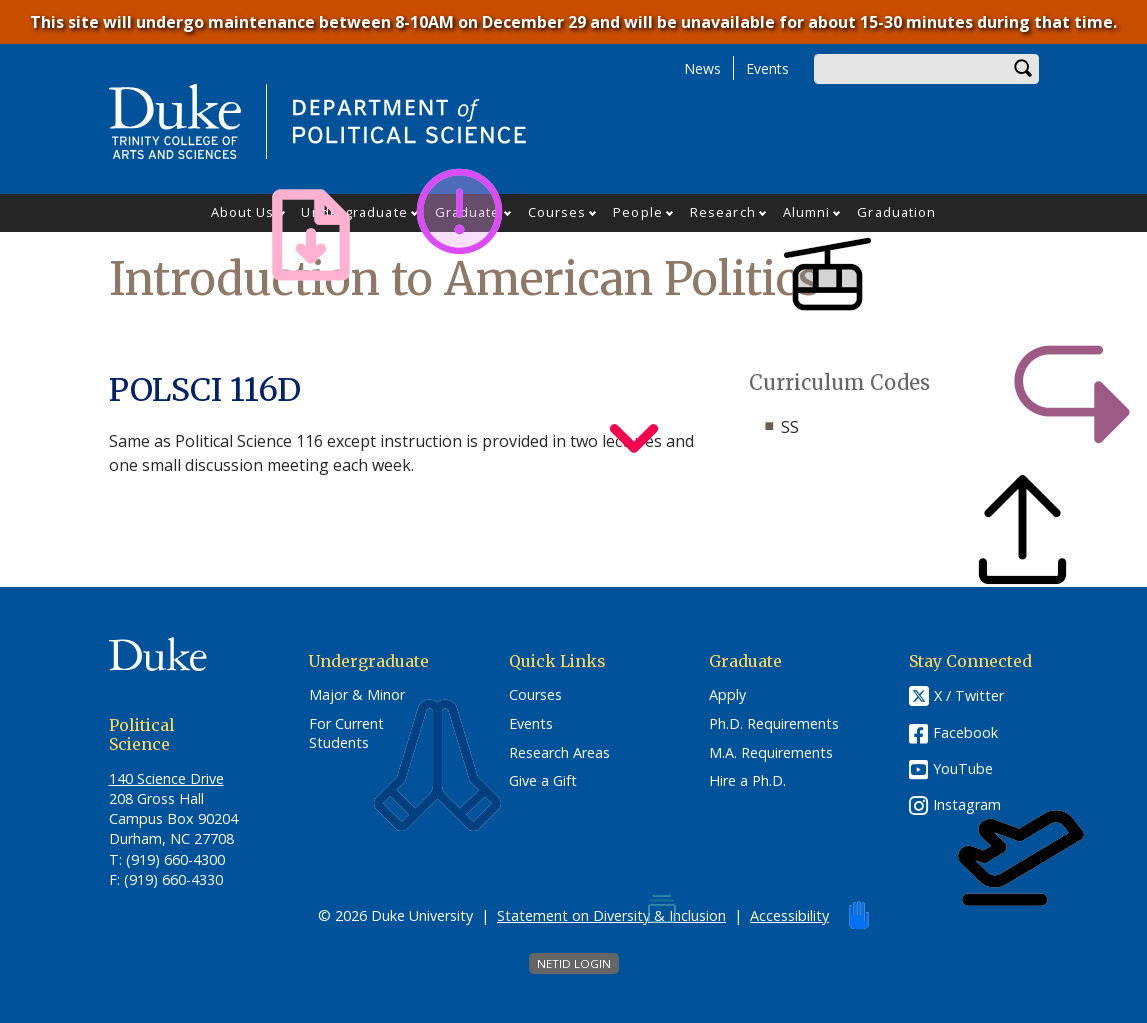 Image resolution: width=1147 pixels, height=1023 pixels. I want to click on download file, so click(311, 235).